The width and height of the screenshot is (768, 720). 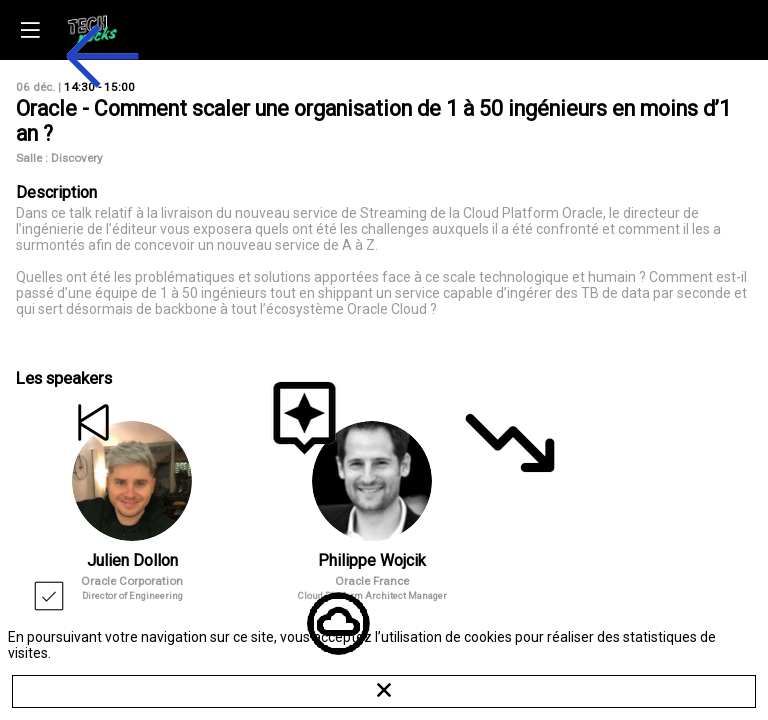 What do you see at coordinates (510, 443) in the screenshot?
I see `indicates a declining trend or decrease in value` at bounding box center [510, 443].